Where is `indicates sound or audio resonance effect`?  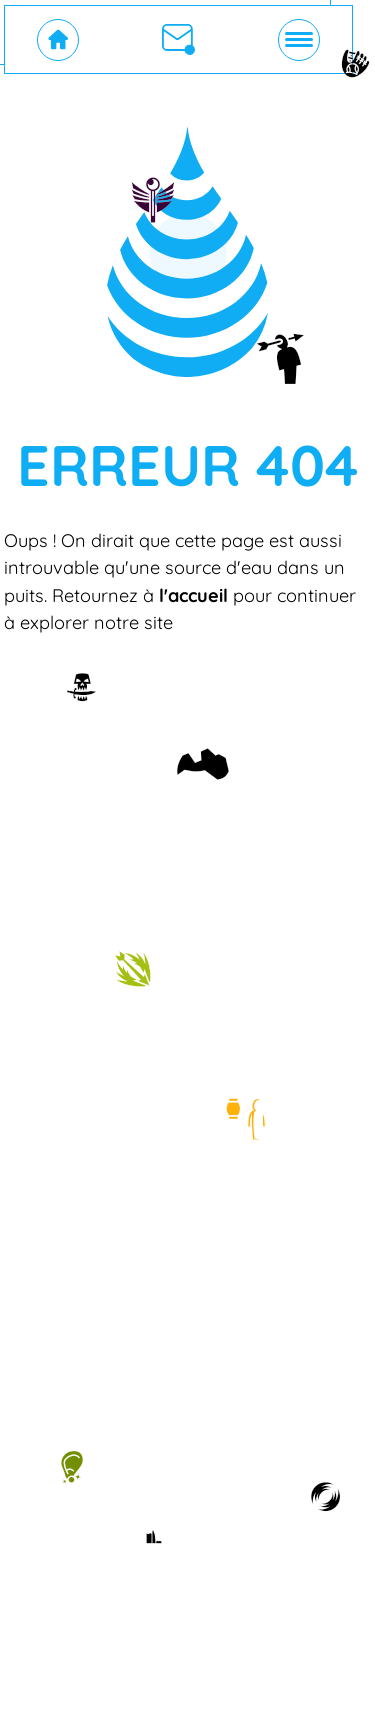
indicates sound or audio resonance effect is located at coordinates (325, 1496).